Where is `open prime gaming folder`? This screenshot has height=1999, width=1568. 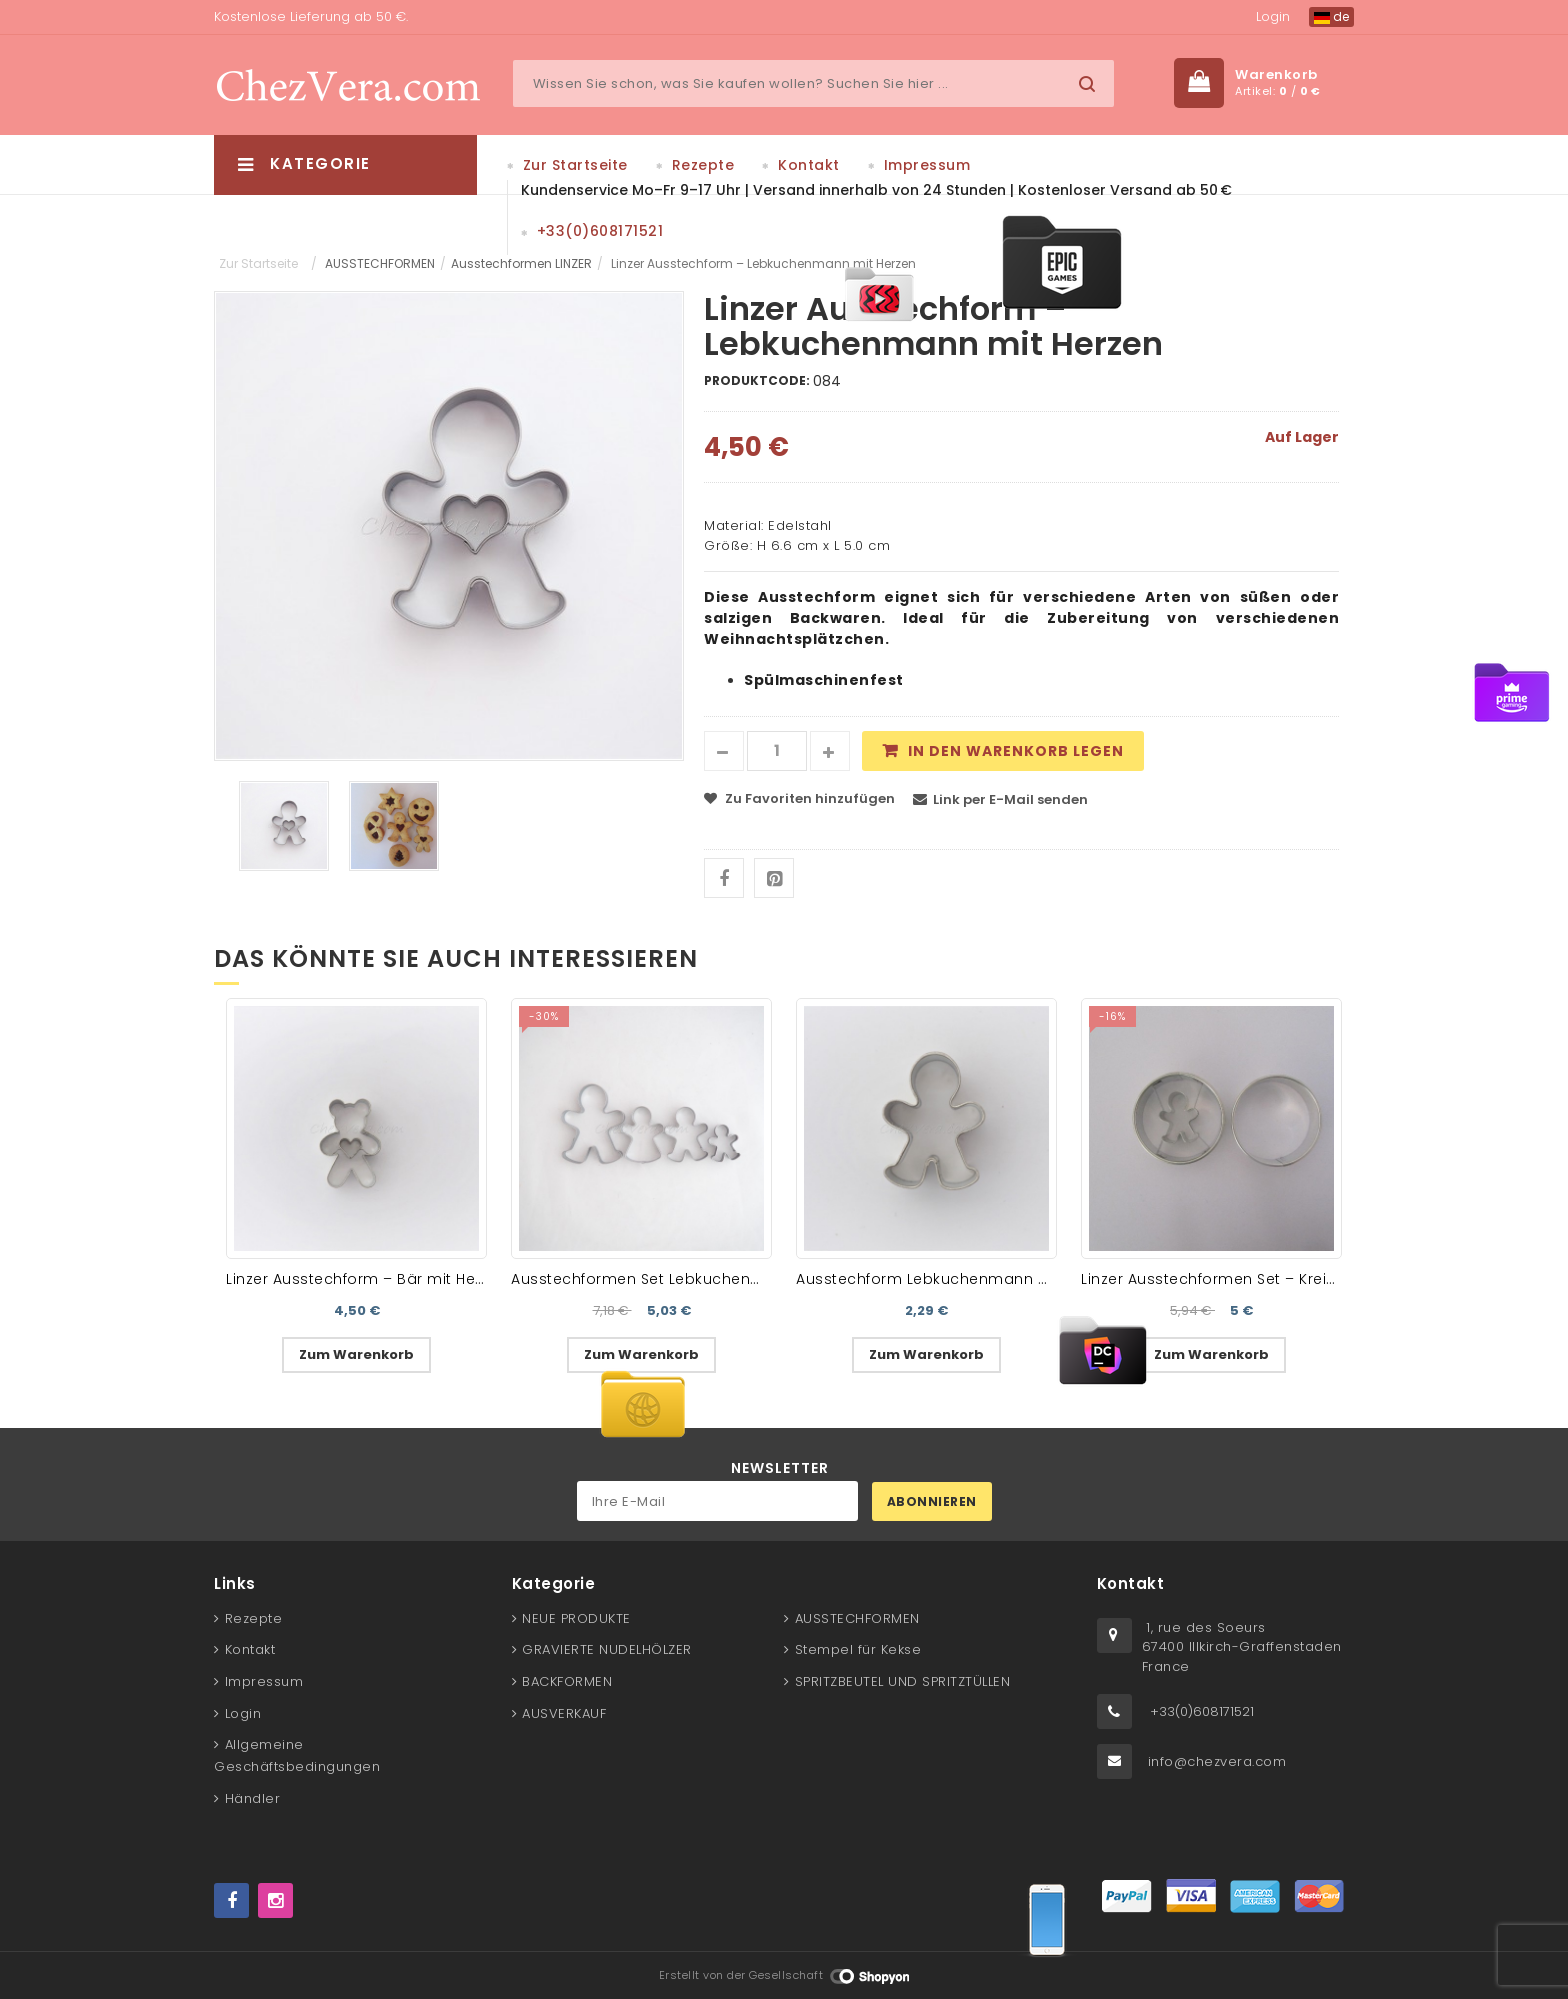
open prime gaming folder is located at coordinates (1511, 694).